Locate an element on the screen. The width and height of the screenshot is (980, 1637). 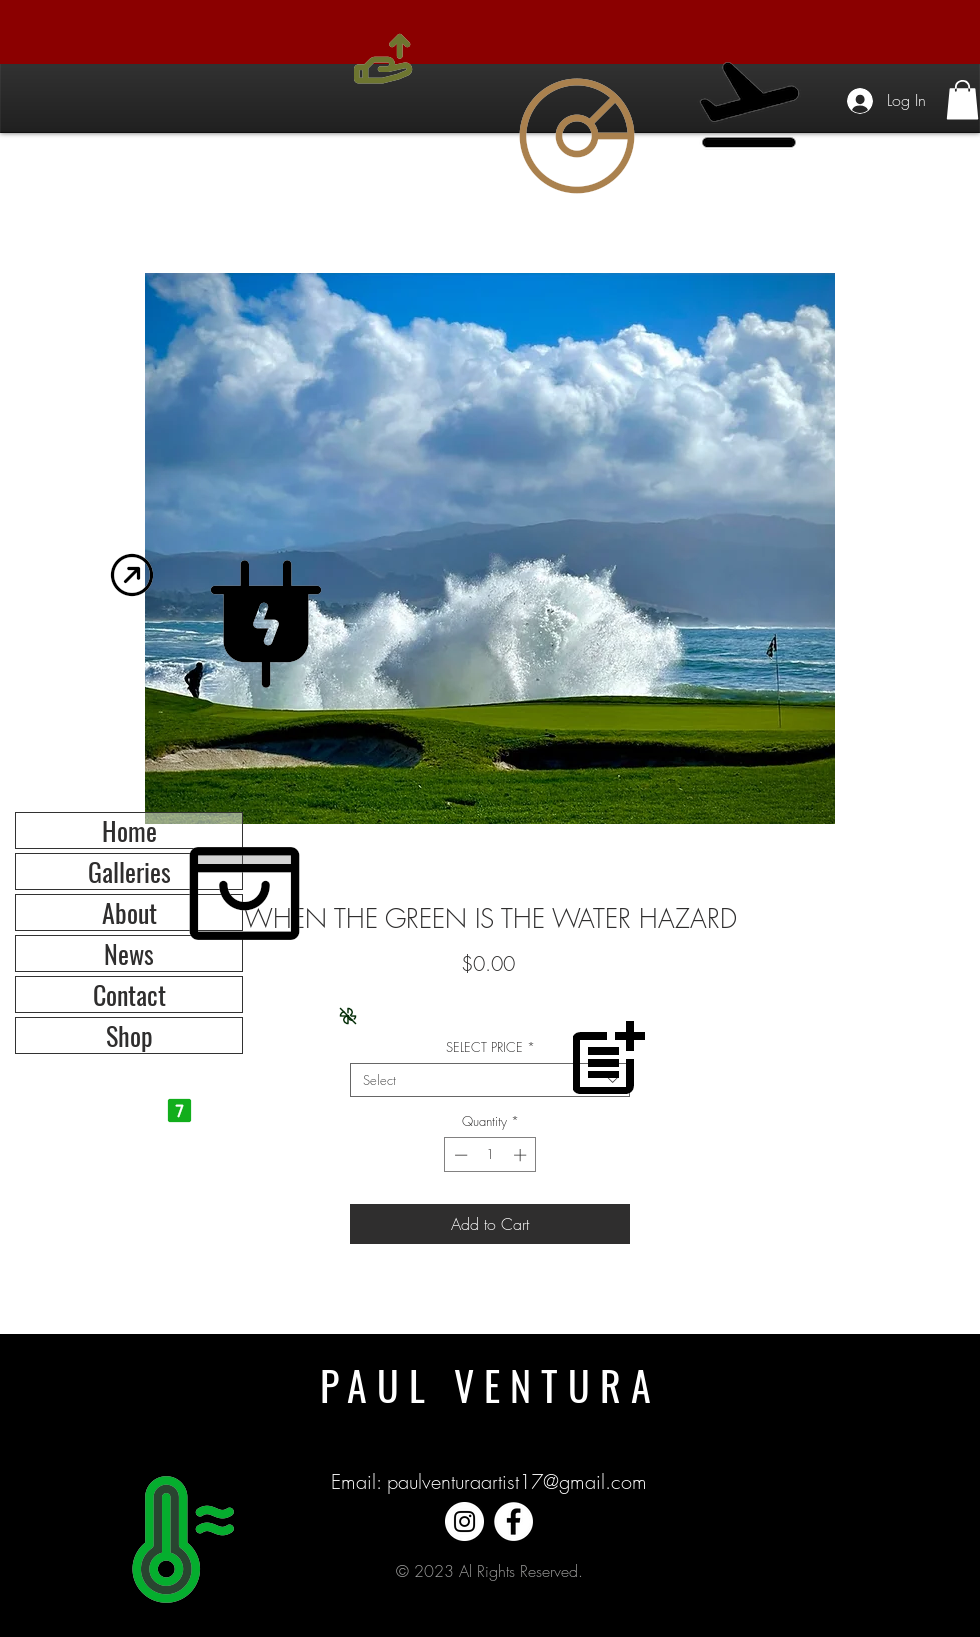
device is currently charging is located at coordinates (266, 624).